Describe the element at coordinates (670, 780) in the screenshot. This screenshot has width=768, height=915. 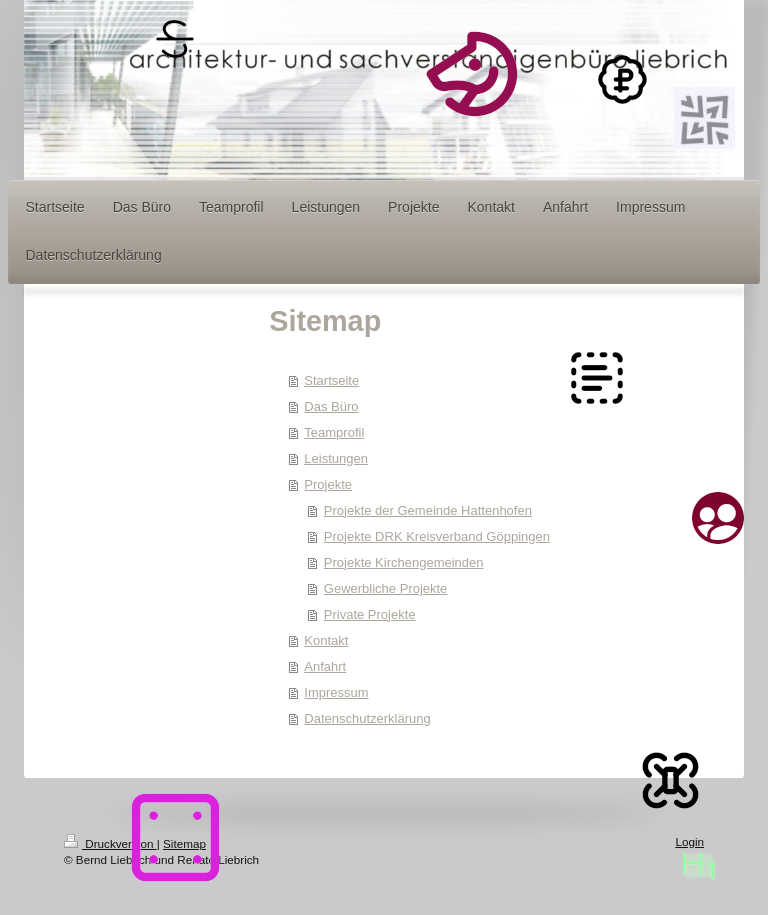
I see `access drone controls` at that location.